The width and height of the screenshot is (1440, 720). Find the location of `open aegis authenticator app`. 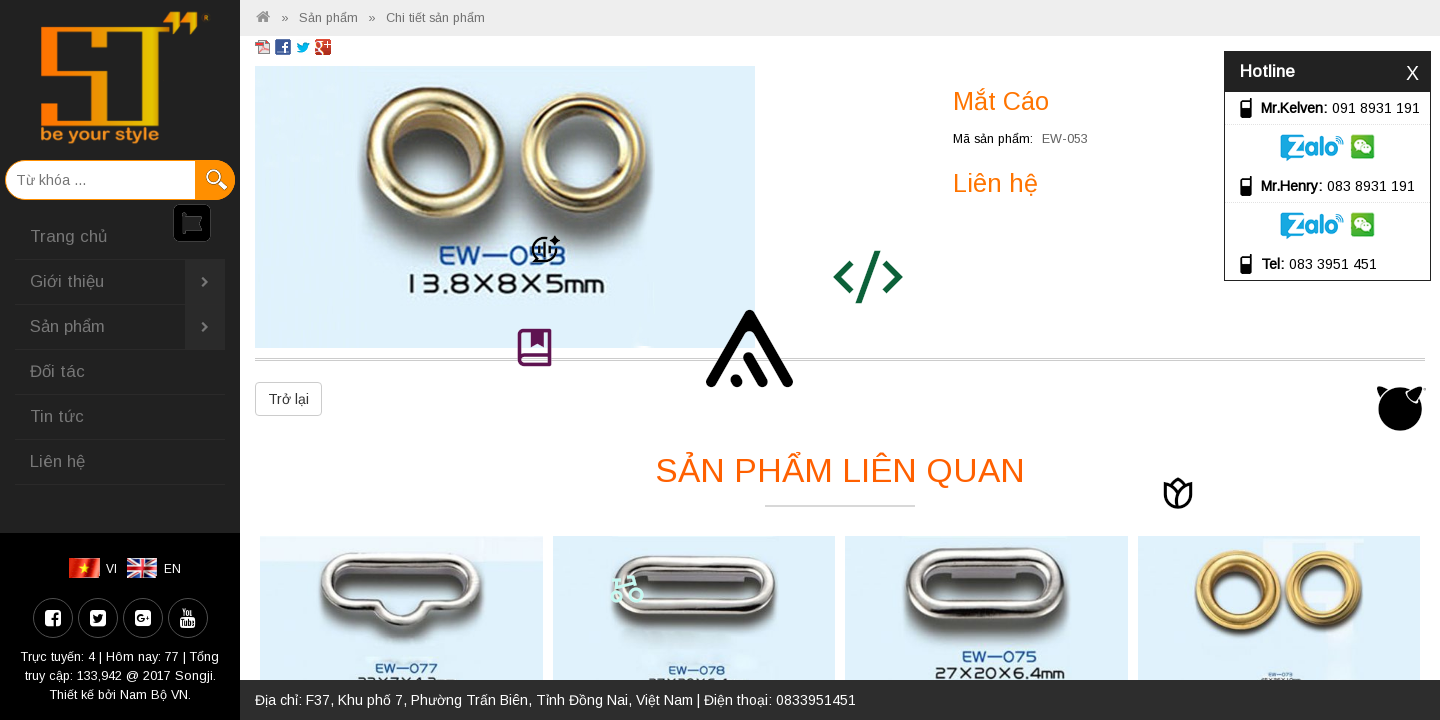

open aegis authenticator app is located at coordinates (749, 348).